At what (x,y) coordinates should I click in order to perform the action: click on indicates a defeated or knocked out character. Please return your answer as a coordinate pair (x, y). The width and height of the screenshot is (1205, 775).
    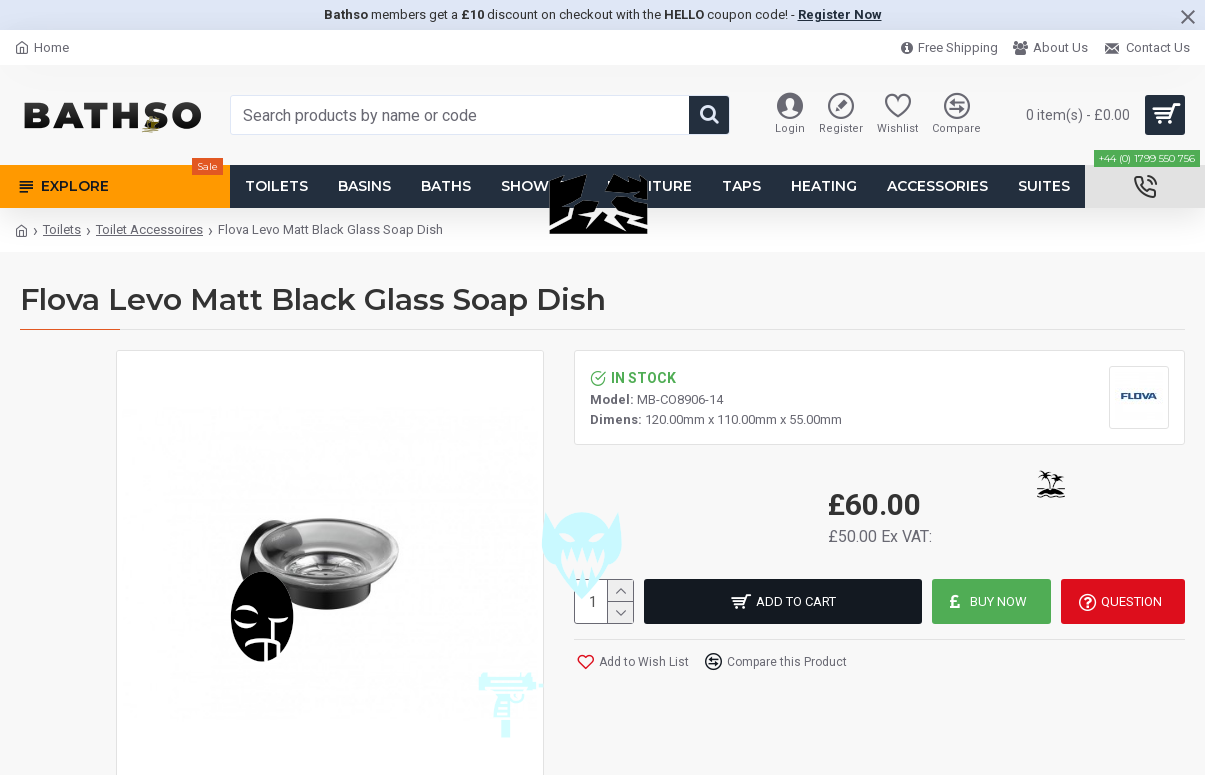
    Looking at the image, I should click on (260, 616).